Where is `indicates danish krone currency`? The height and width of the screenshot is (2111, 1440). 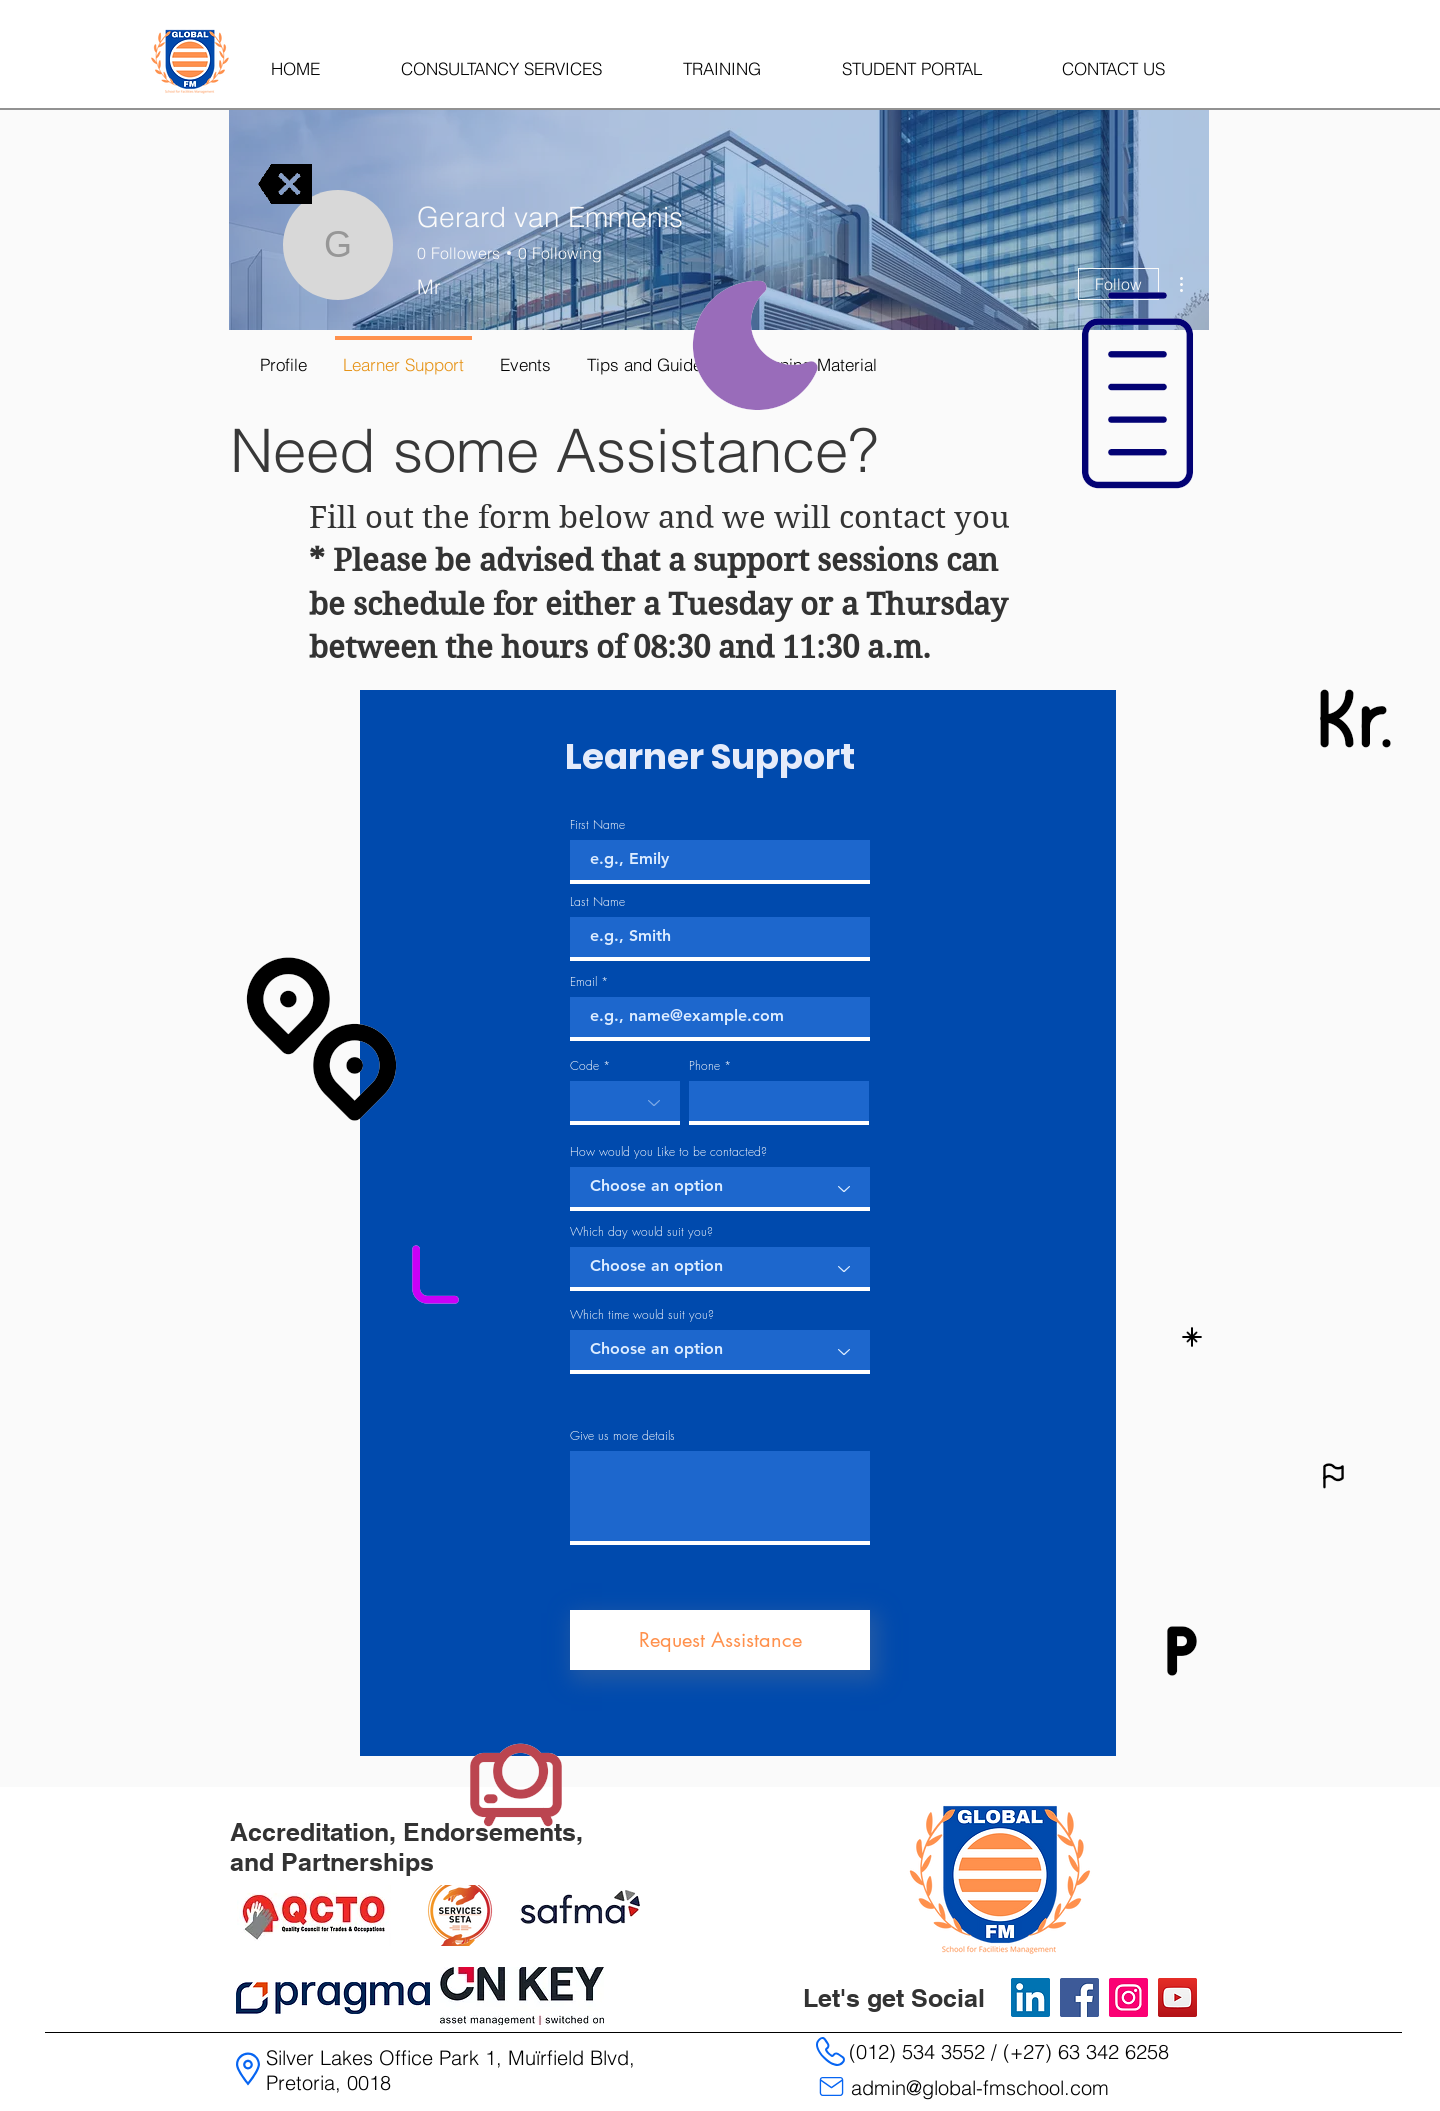 indicates danish krone currency is located at coordinates (1353, 718).